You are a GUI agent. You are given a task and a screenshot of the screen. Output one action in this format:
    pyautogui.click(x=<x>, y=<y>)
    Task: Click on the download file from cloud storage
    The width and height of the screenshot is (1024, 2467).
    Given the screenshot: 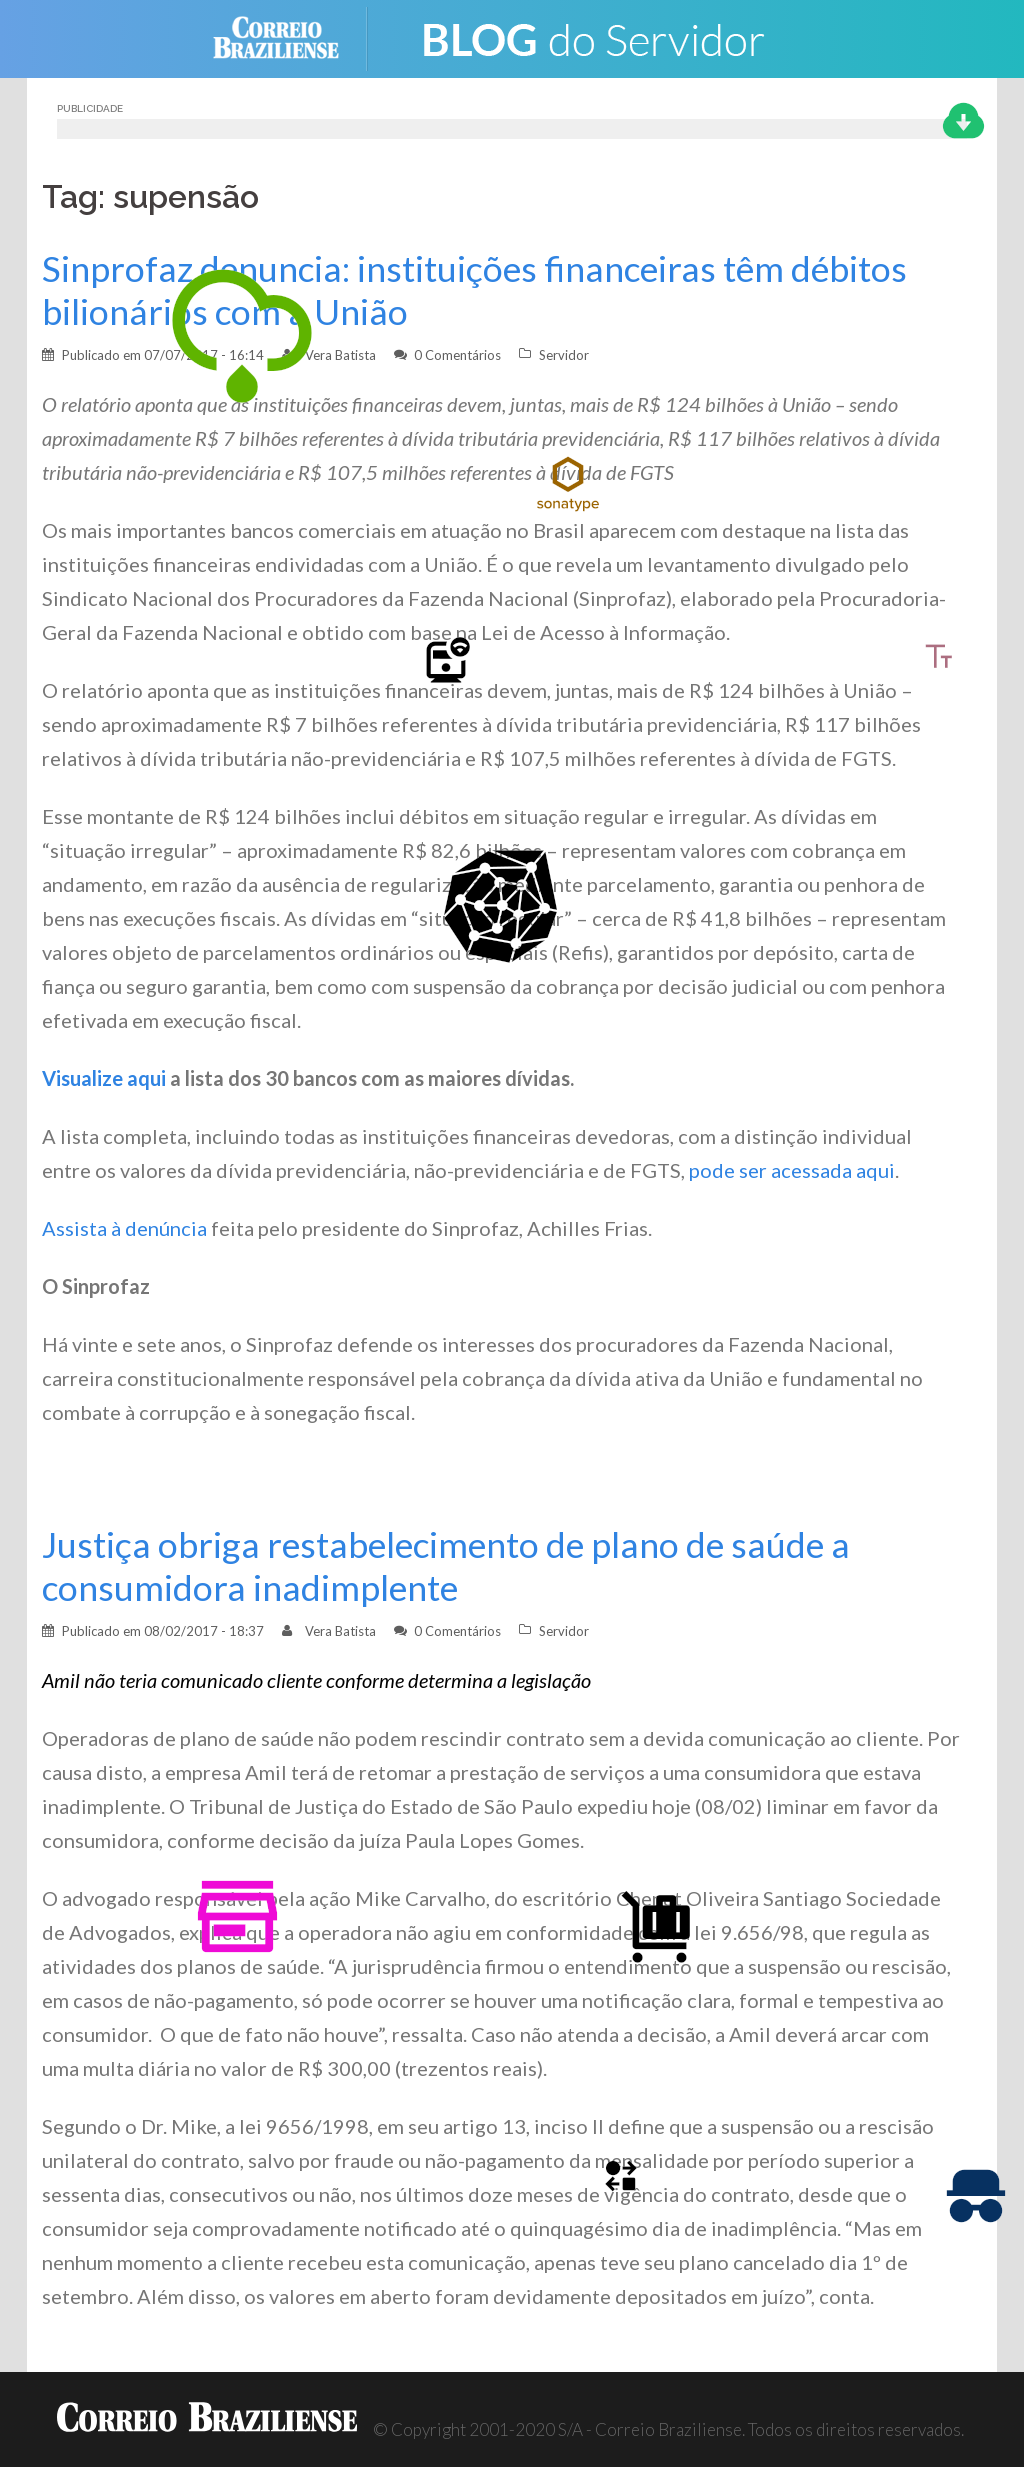 What is the action you would take?
    pyautogui.click(x=963, y=121)
    